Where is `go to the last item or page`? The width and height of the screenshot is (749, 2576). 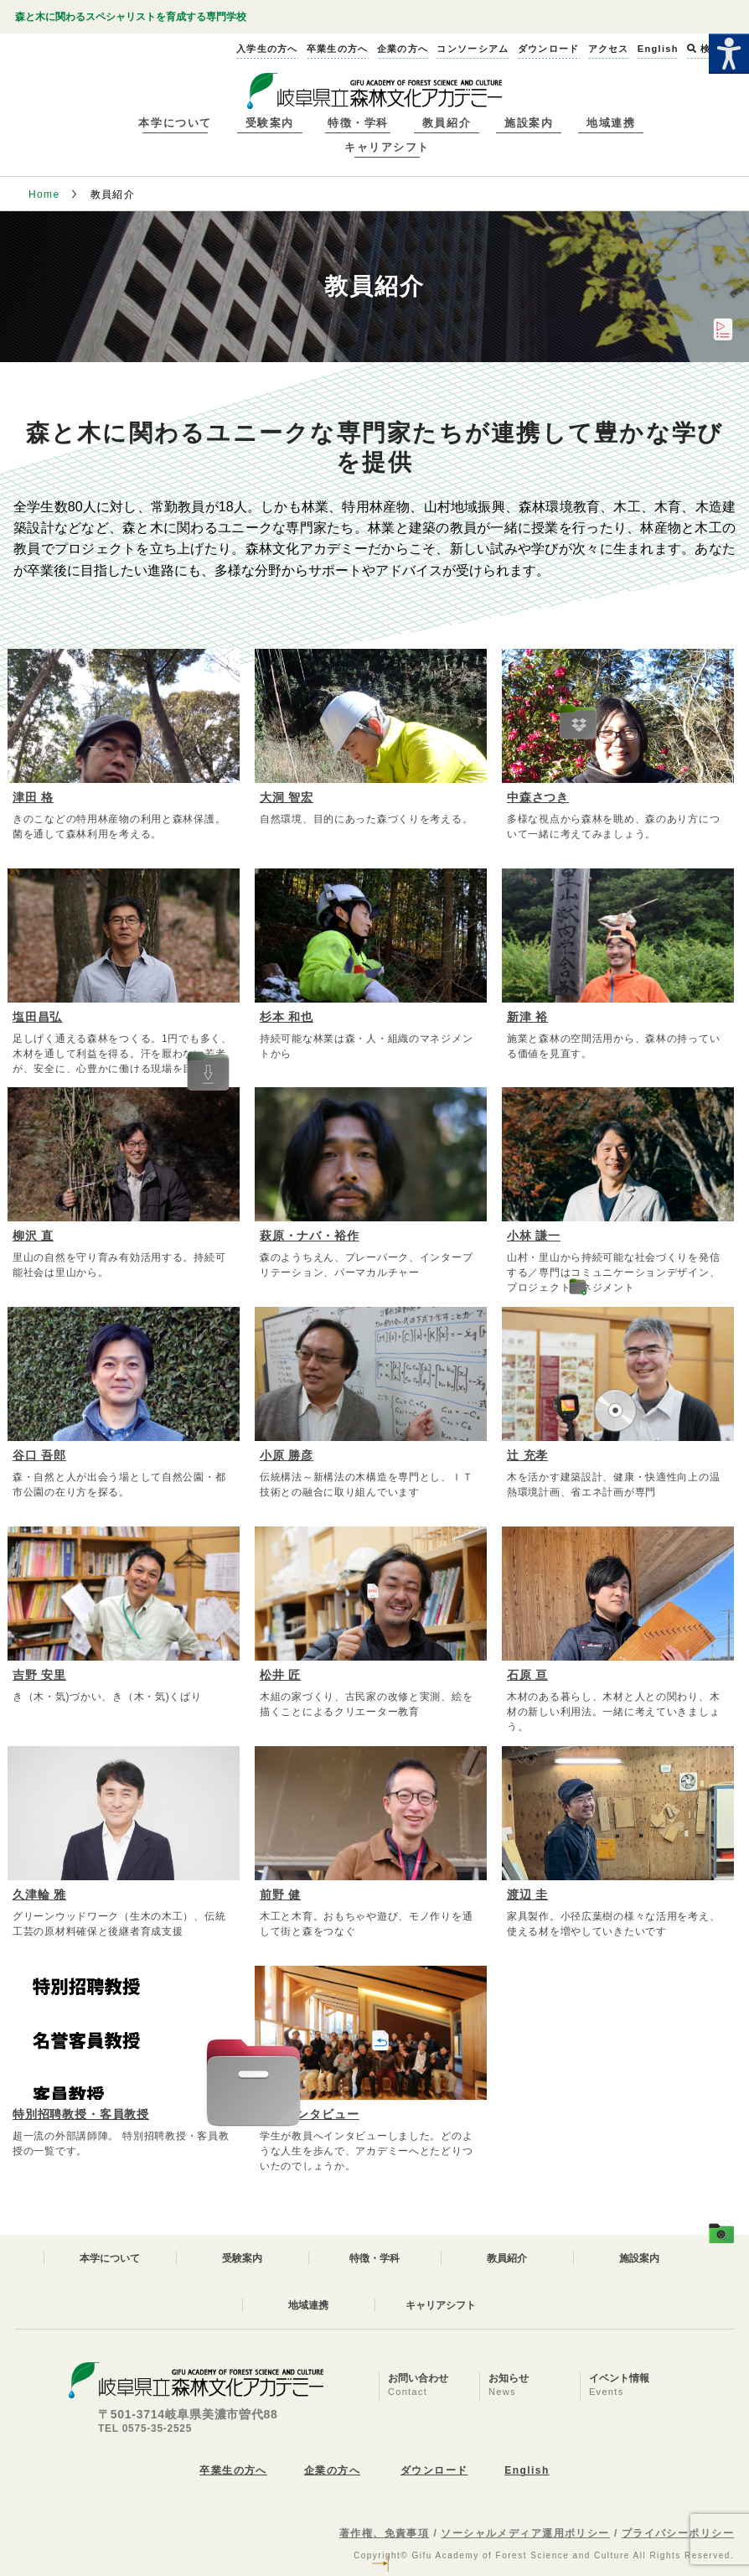 go to the last item or page is located at coordinates (380, 2563).